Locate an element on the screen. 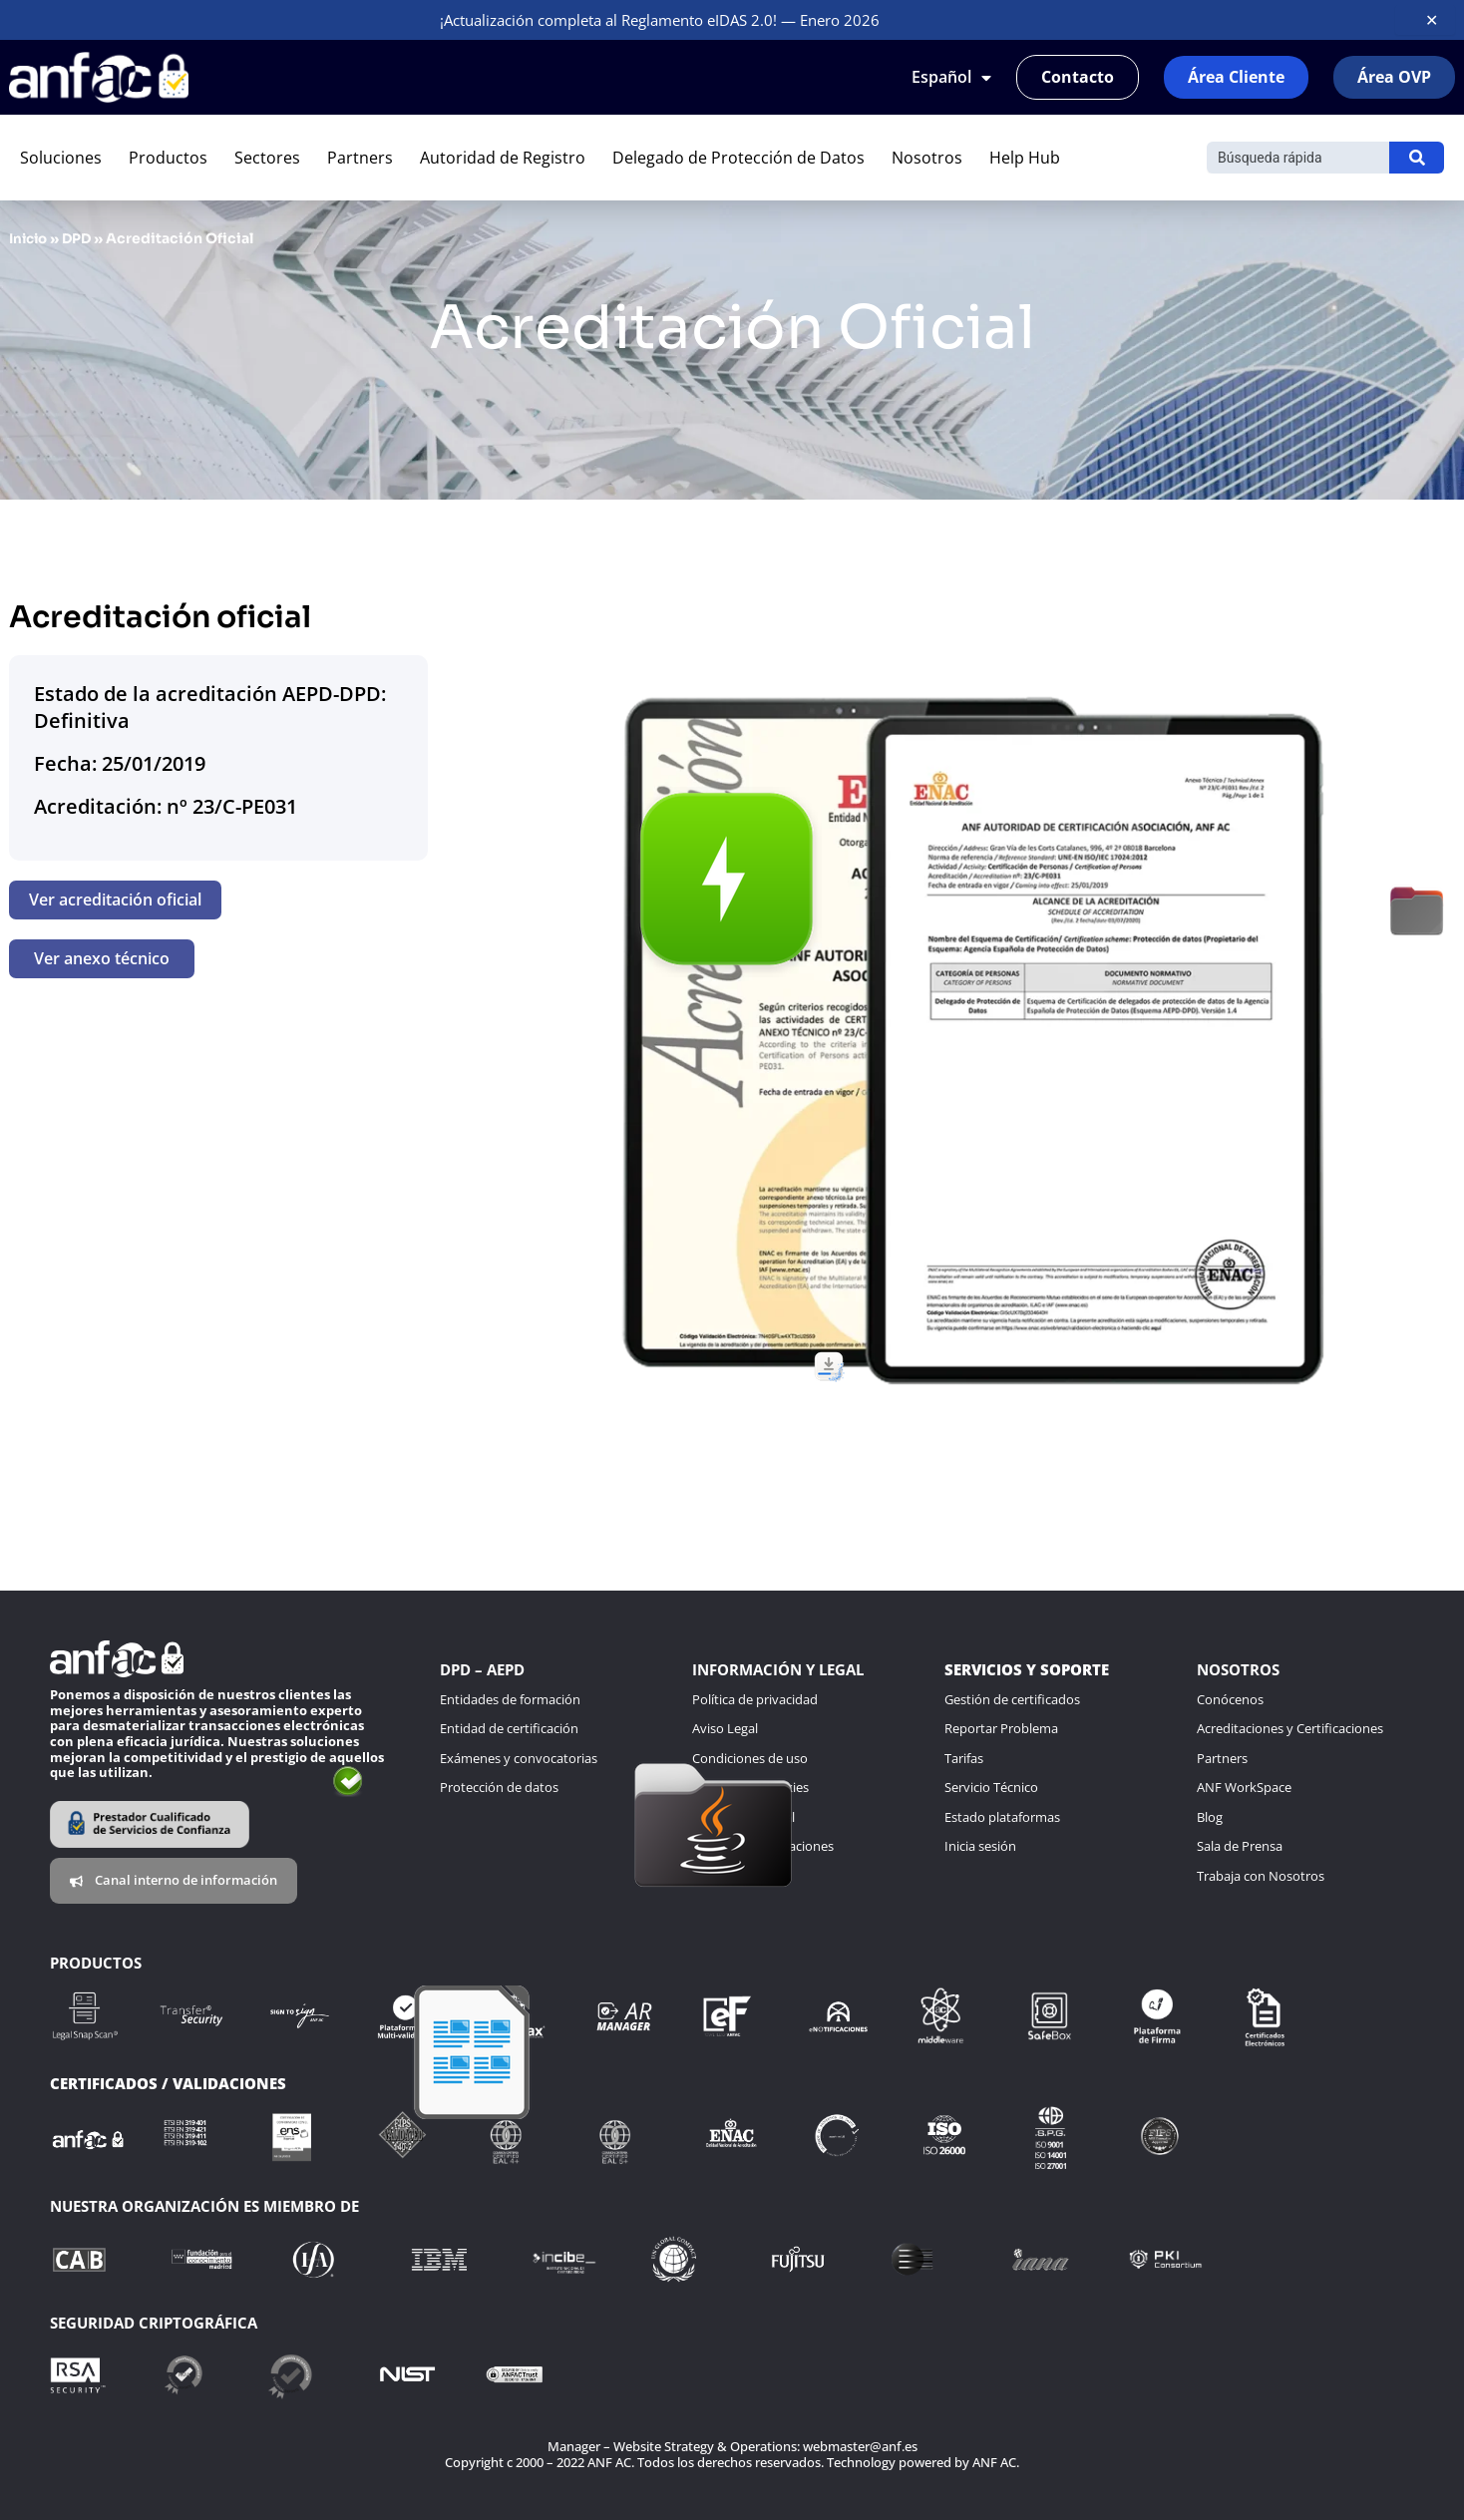 The image size is (1464, 2520). indicates a default or selected item is located at coordinates (348, 1781).